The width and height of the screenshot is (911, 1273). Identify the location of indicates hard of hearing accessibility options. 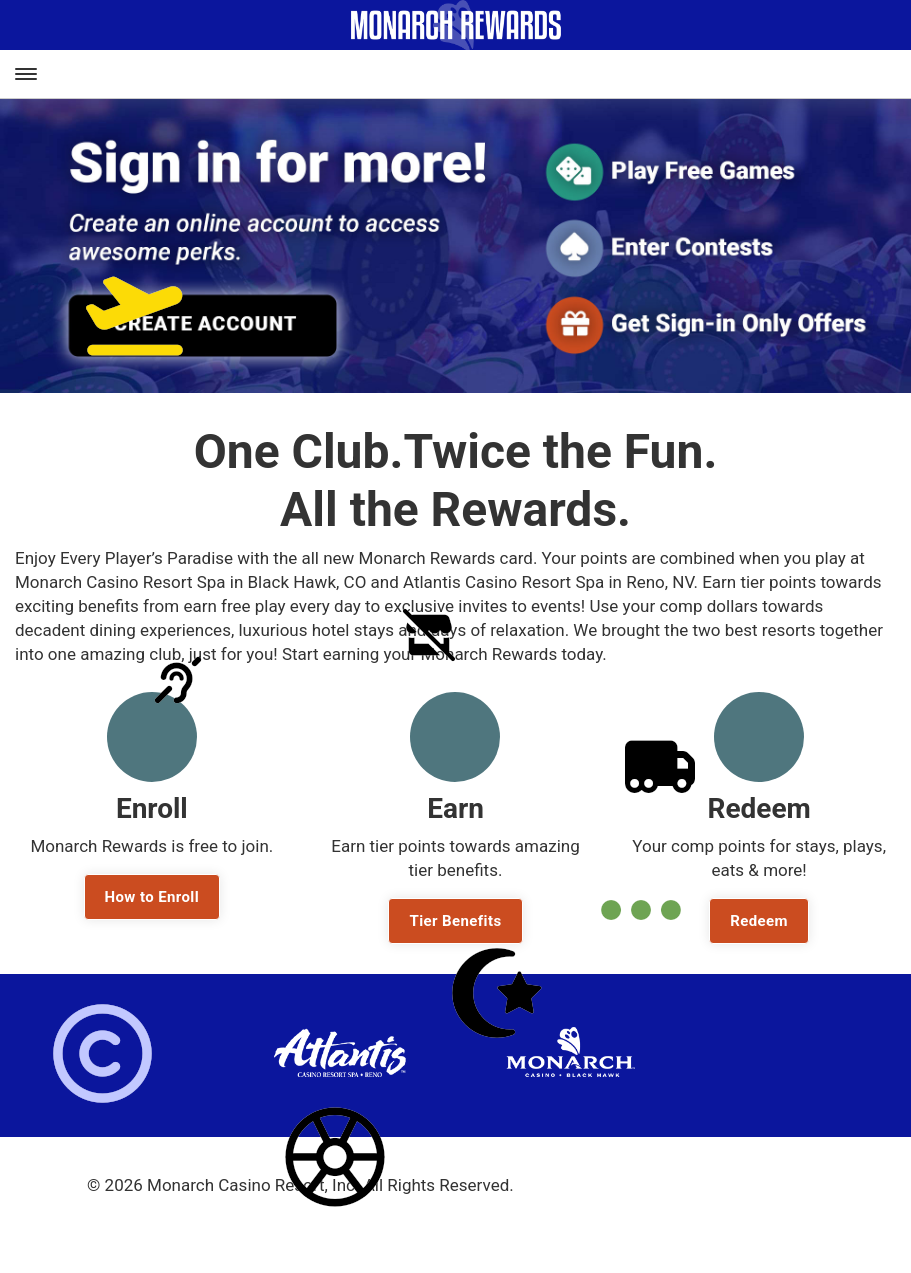
(178, 680).